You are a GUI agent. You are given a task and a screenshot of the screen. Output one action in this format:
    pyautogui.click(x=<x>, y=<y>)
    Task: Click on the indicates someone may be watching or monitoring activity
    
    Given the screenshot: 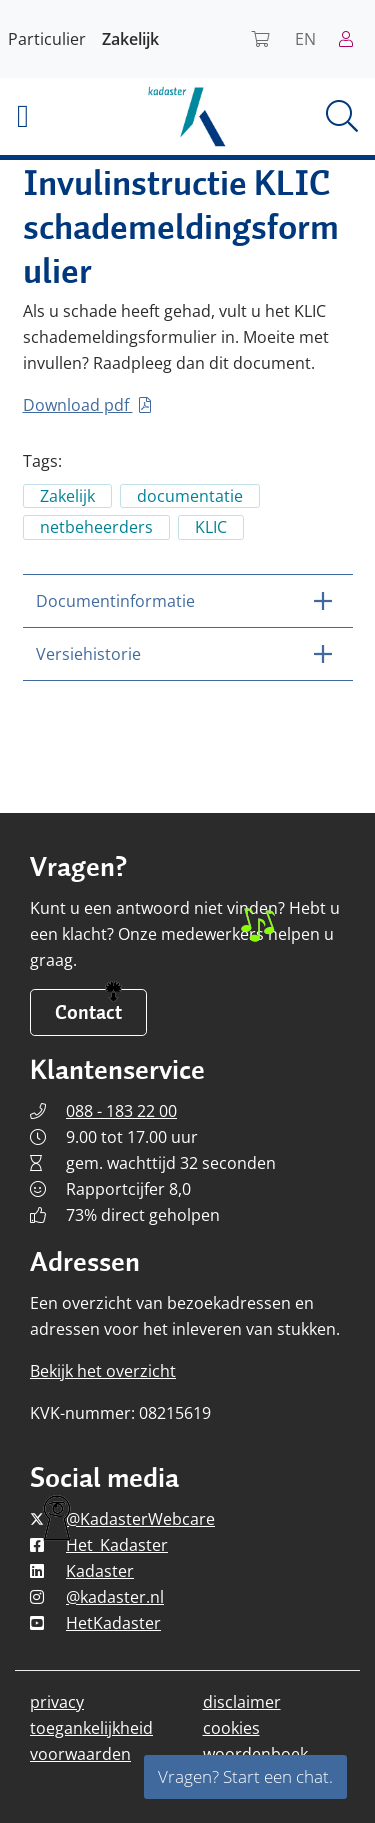 What is the action you would take?
    pyautogui.click(x=57, y=1518)
    